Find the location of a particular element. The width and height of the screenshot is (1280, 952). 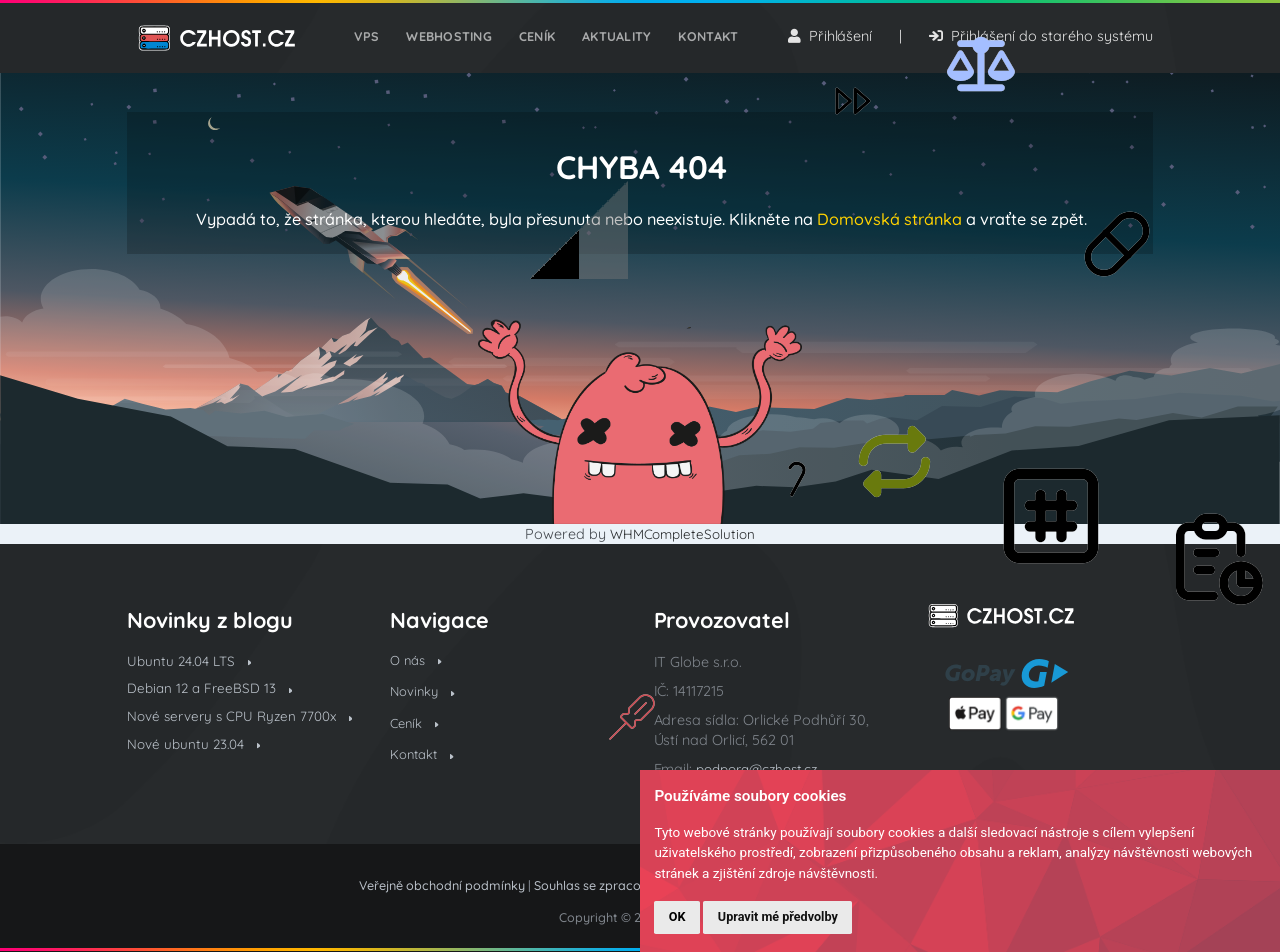

view report status or history is located at coordinates (1215, 557).